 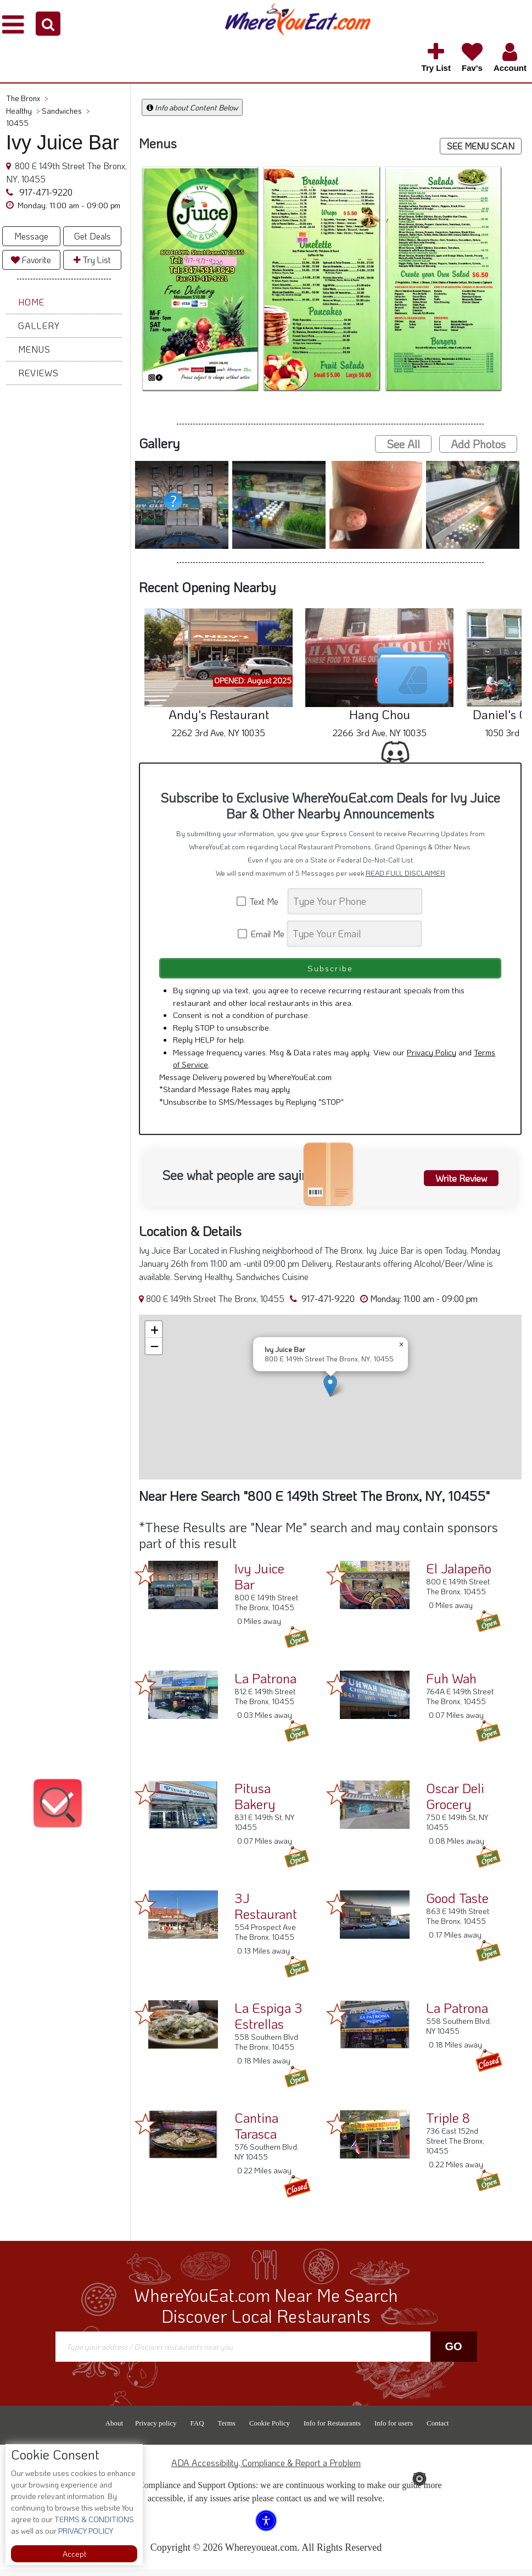 I want to click on open Discord app, so click(x=395, y=752).